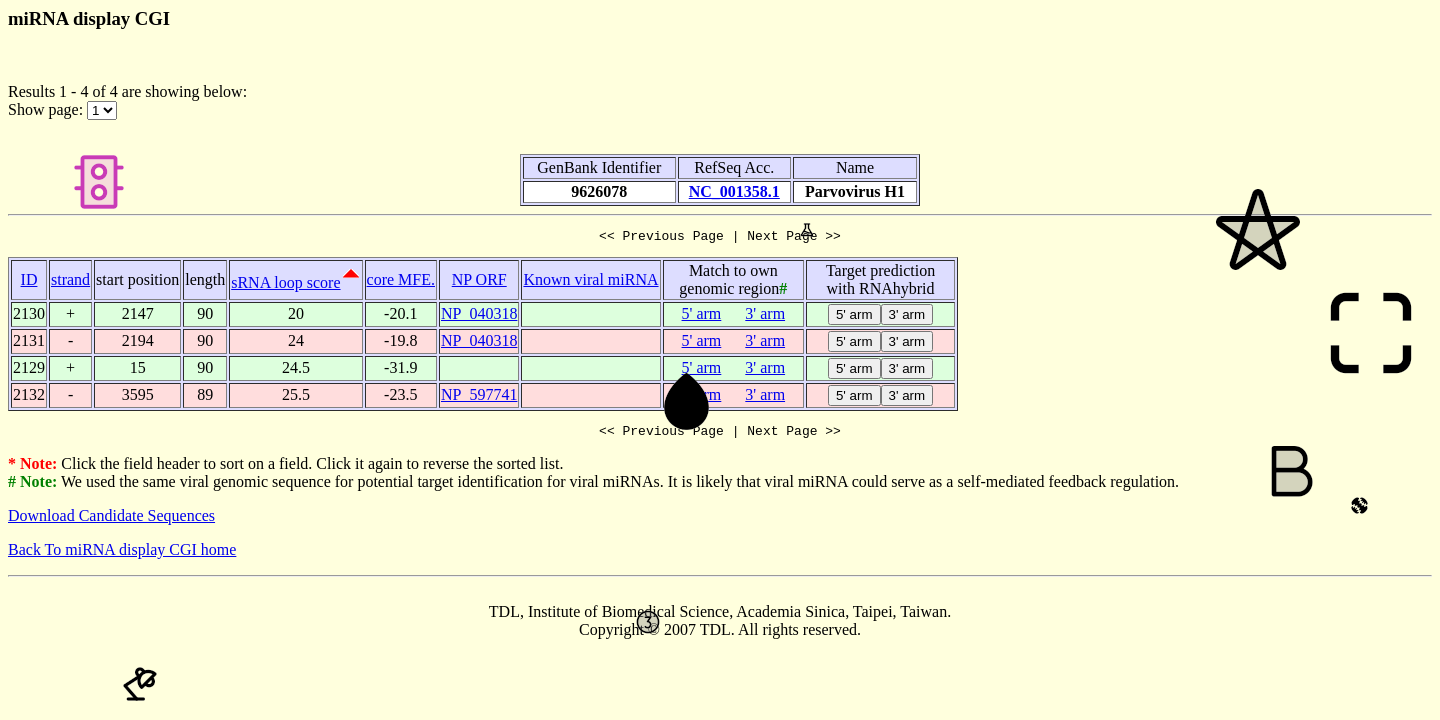 The image size is (1440, 720). What do you see at coordinates (807, 230) in the screenshot?
I see `access experimental or beta features` at bounding box center [807, 230].